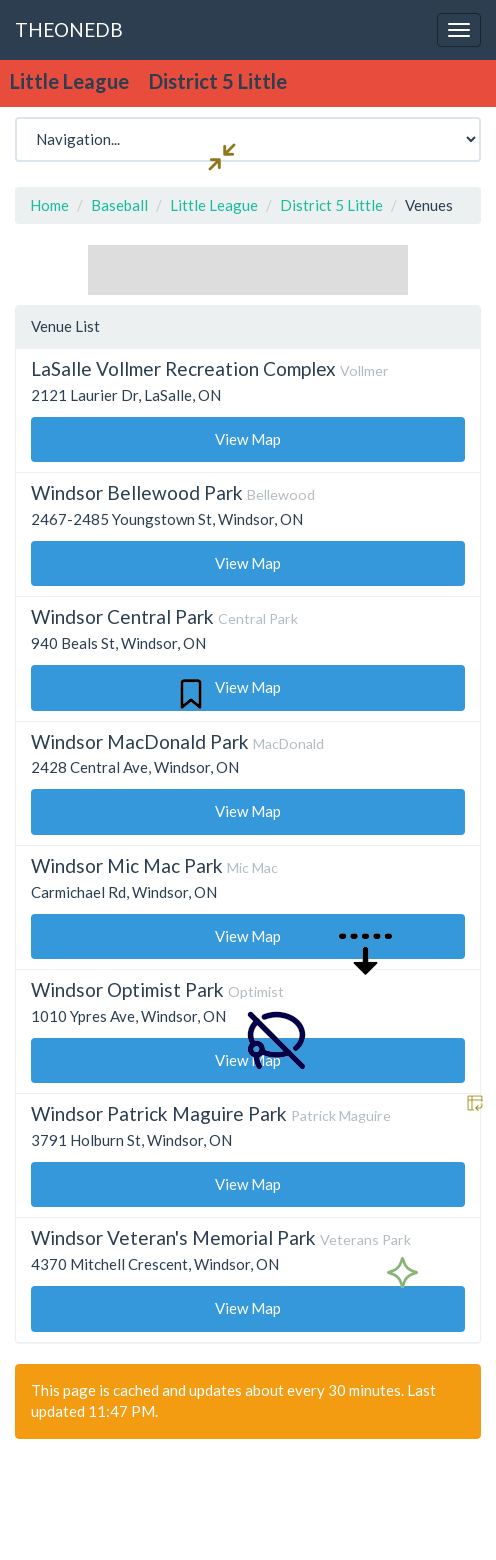 The image size is (496, 1560). Describe the element at coordinates (475, 1103) in the screenshot. I see `pivot data by column in a table or spreadsheet` at that location.